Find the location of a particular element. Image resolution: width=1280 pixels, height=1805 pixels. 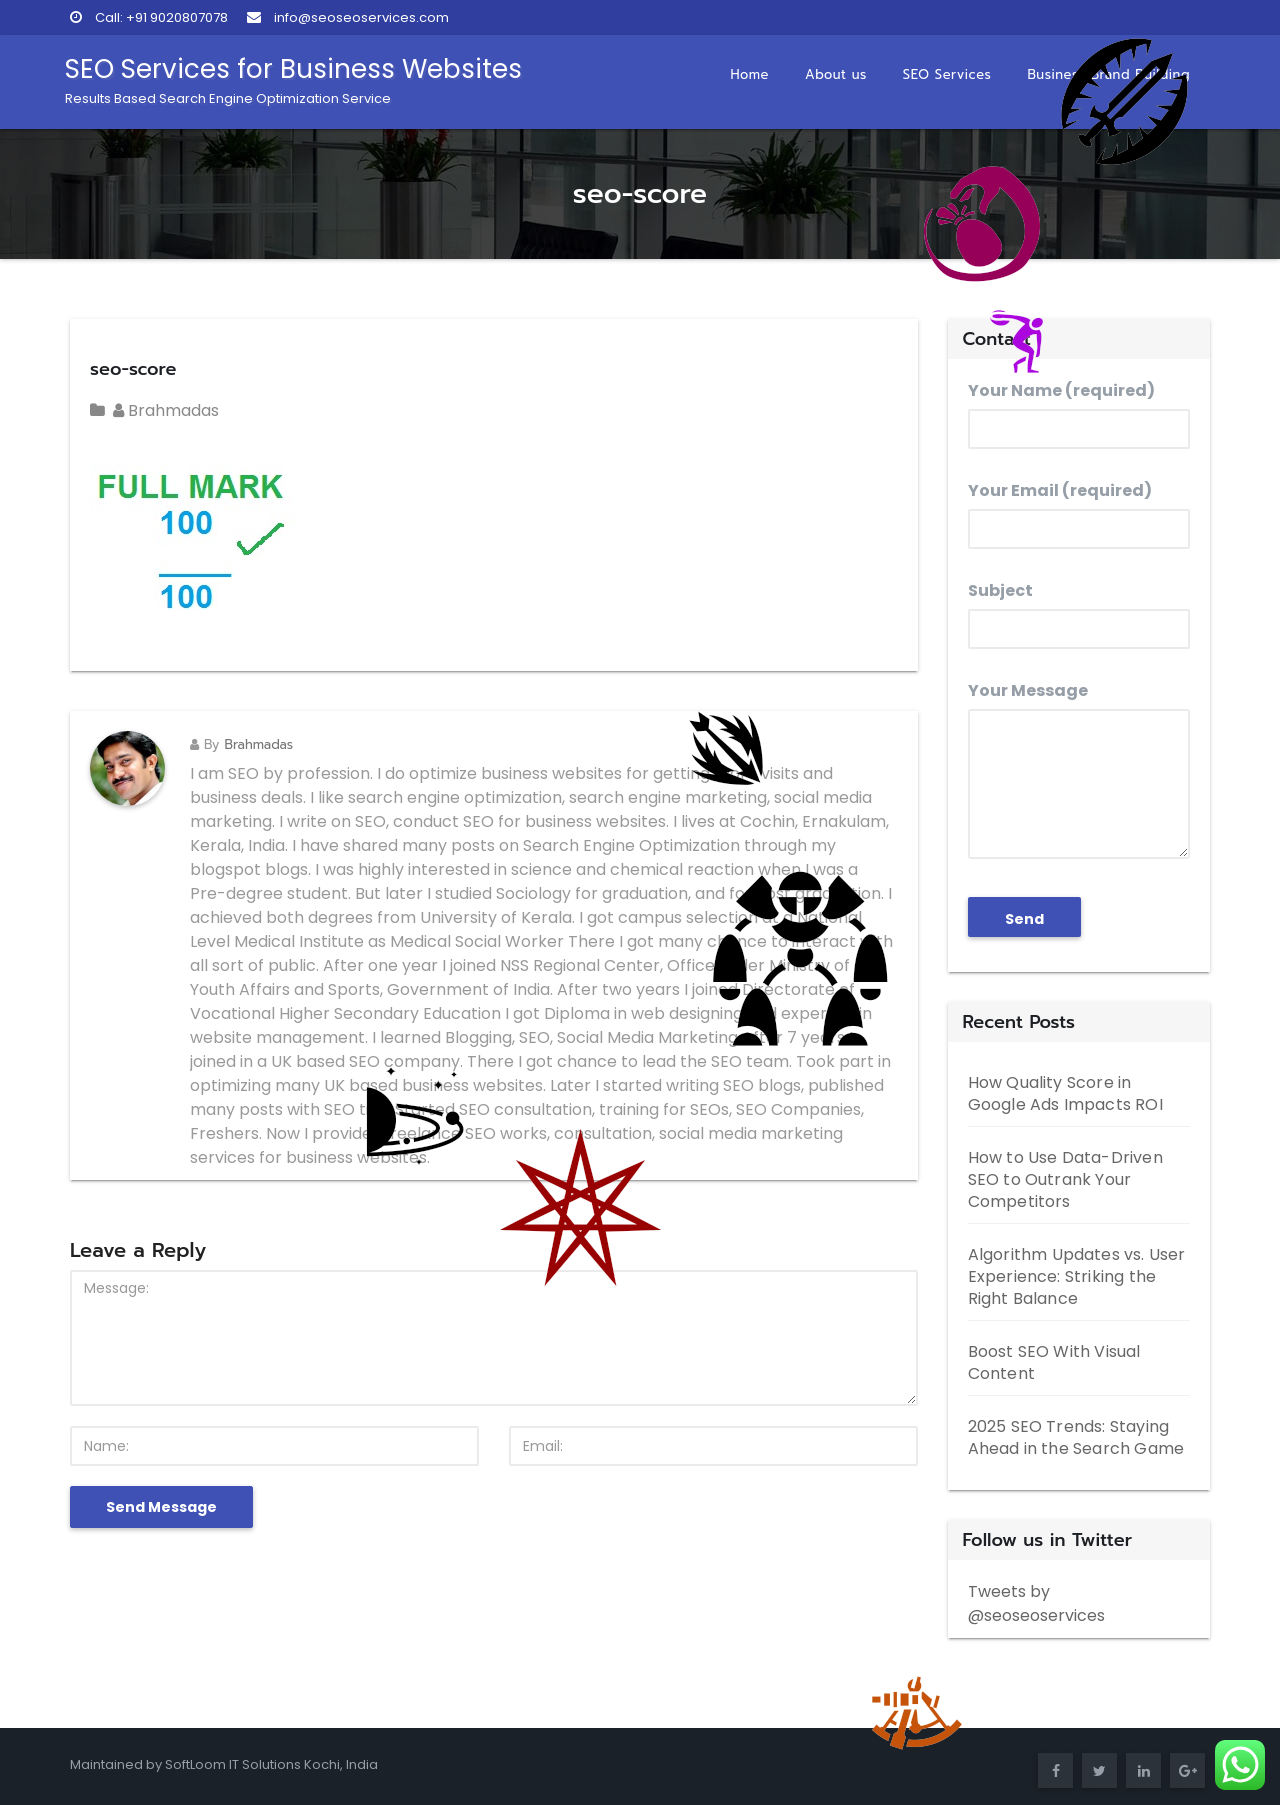

a seven-pointed star symbol for mystical or magical elements is located at coordinates (580, 1207).